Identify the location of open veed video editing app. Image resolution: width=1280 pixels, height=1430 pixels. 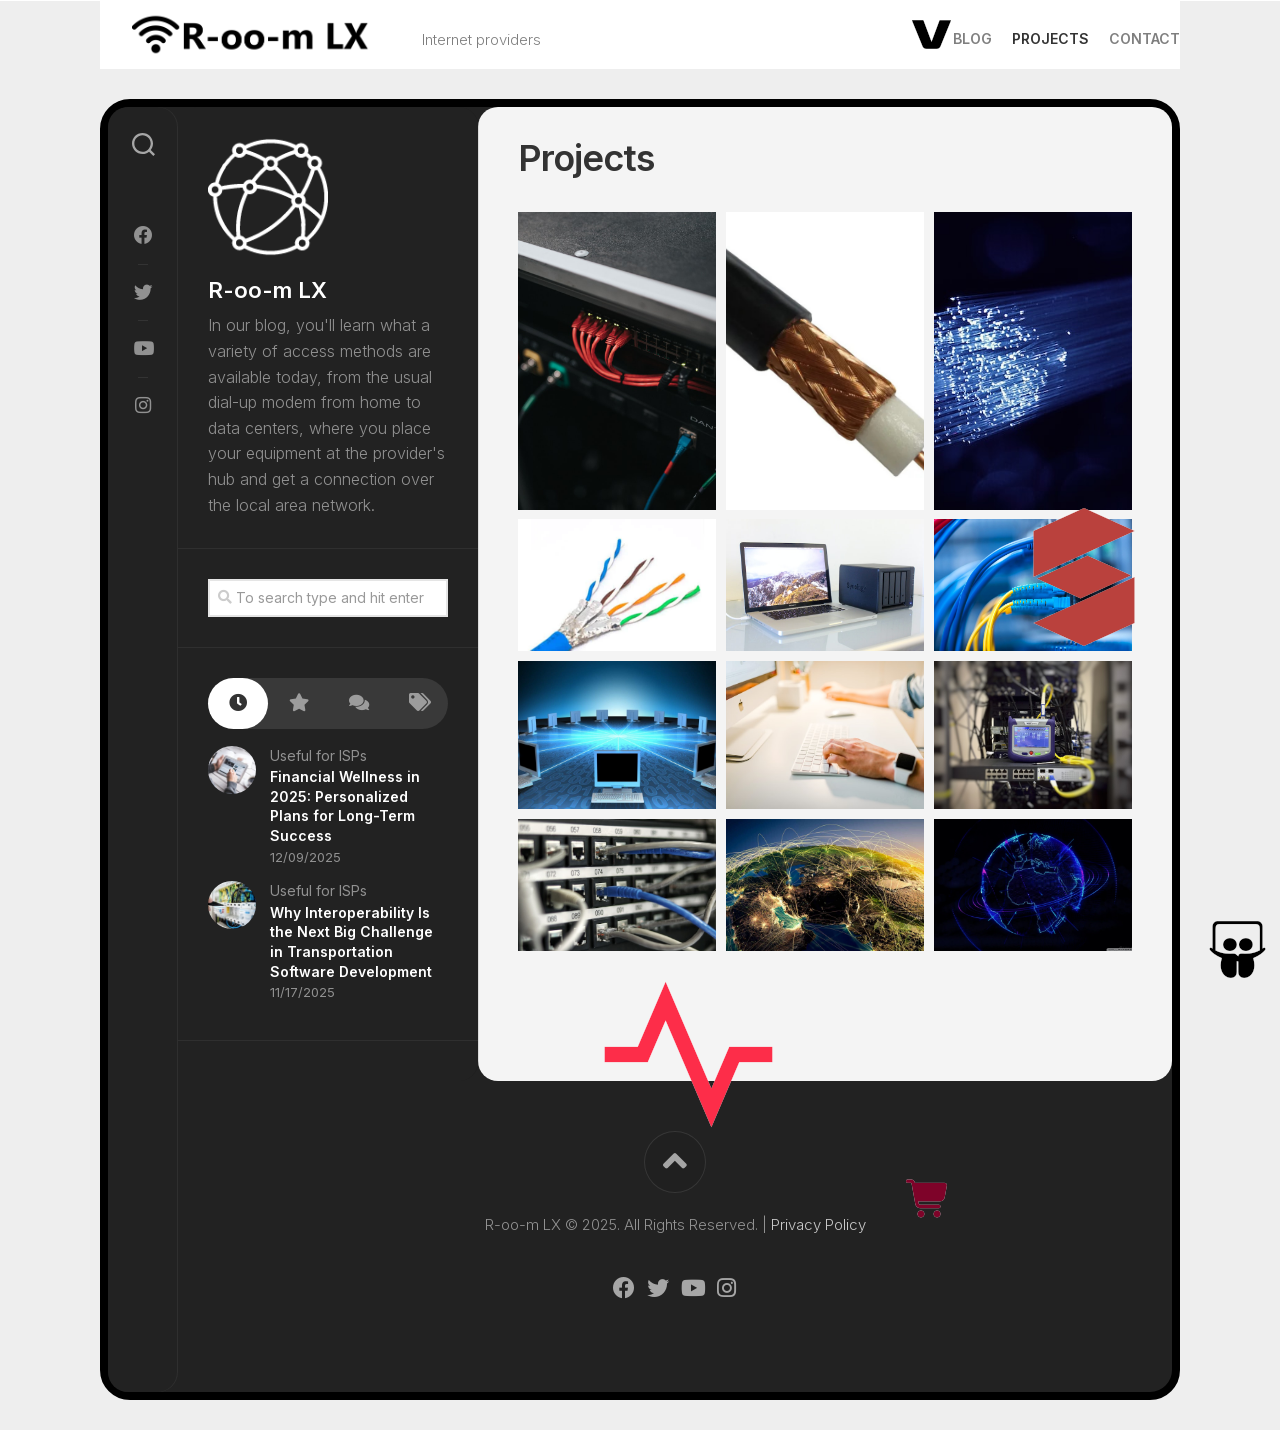
(931, 34).